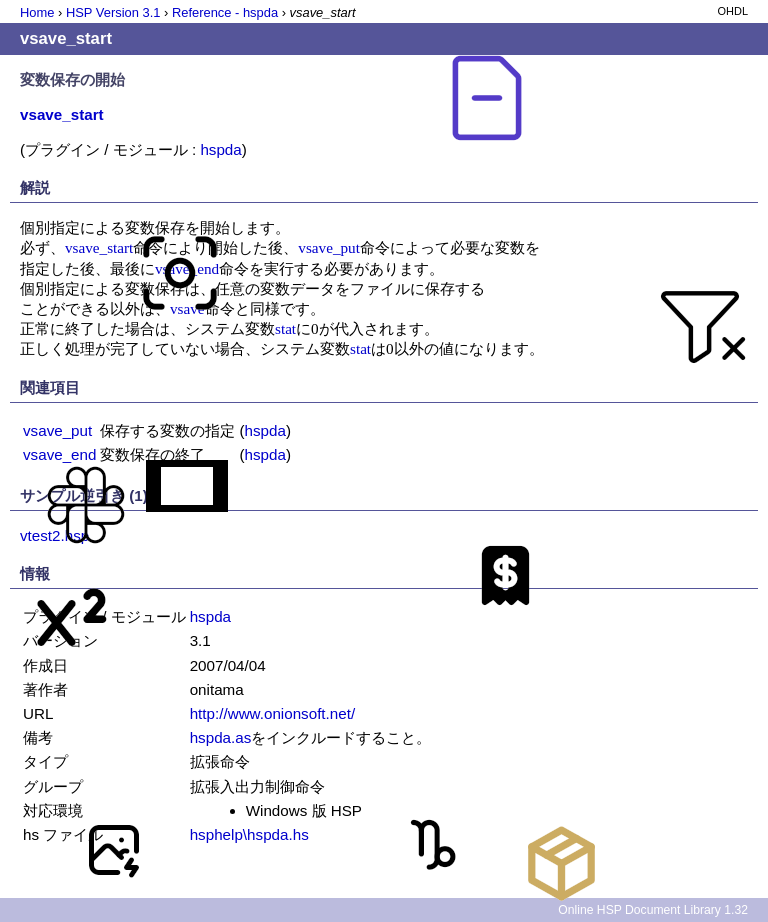 The width and height of the screenshot is (768, 922). What do you see at coordinates (180, 273) in the screenshot?
I see `activate camera focus or autofocus` at bounding box center [180, 273].